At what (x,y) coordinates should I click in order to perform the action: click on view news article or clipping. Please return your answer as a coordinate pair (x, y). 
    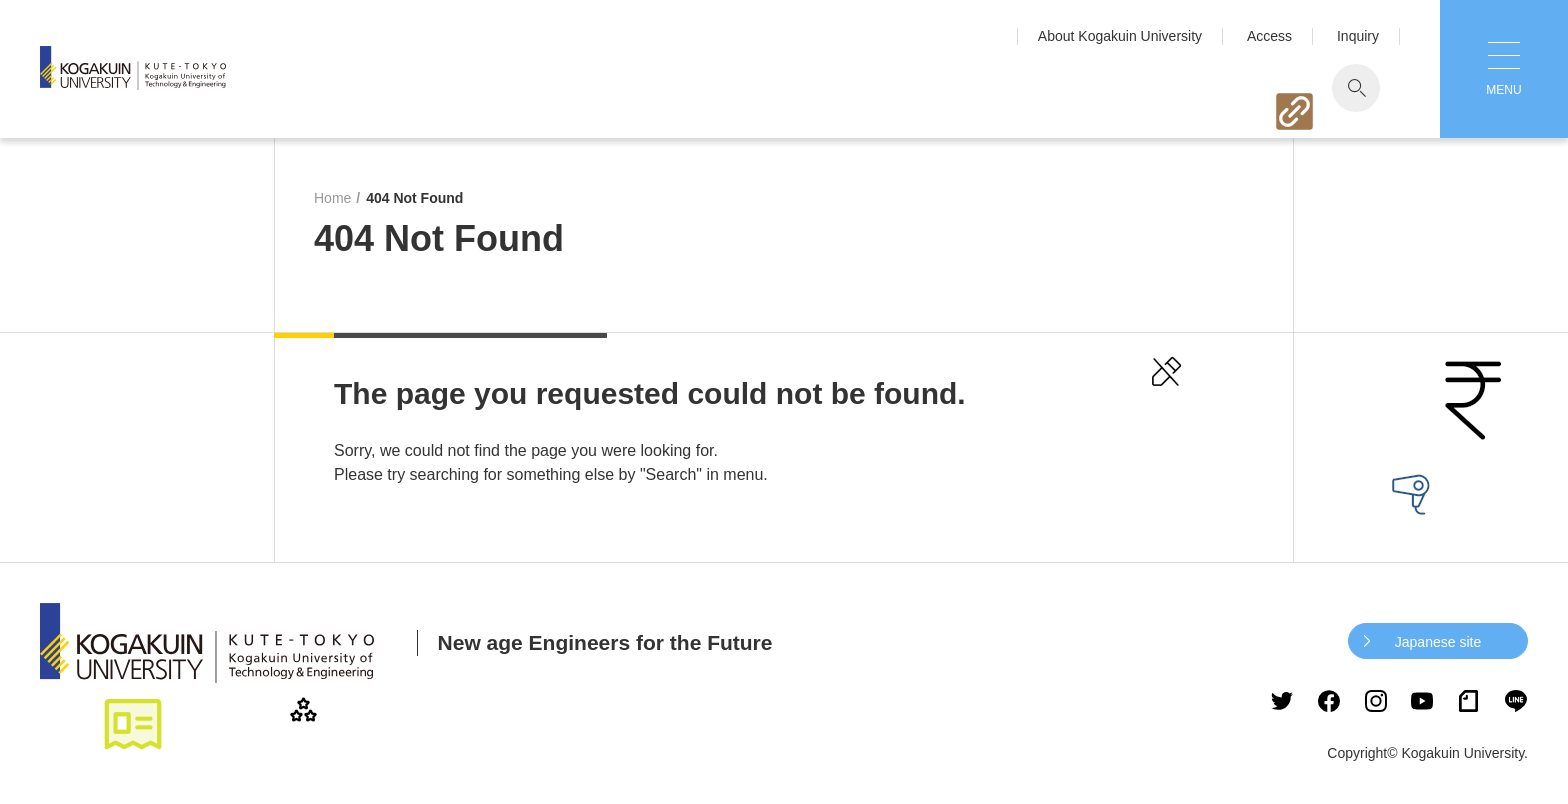
    Looking at the image, I should click on (133, 723).